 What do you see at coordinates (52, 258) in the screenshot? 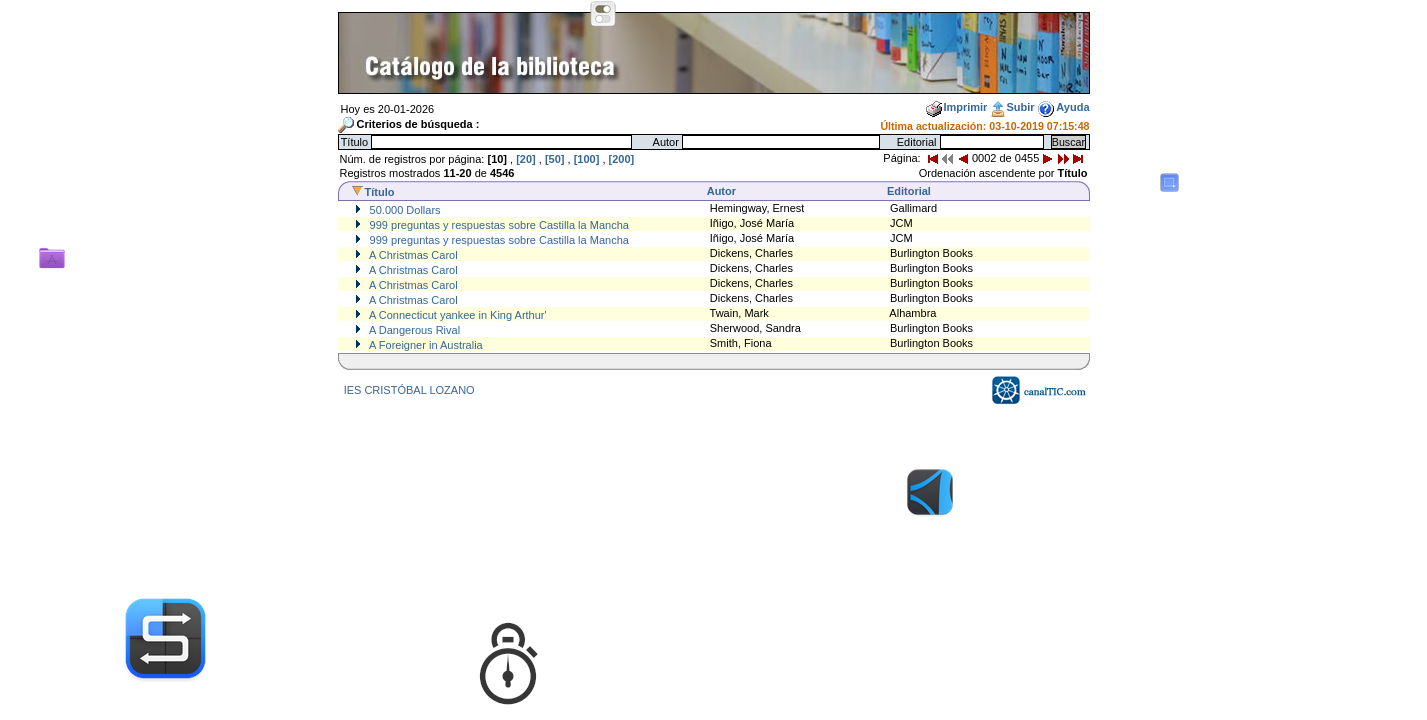
I see `open templates folder` at bounding box center [52, 258].